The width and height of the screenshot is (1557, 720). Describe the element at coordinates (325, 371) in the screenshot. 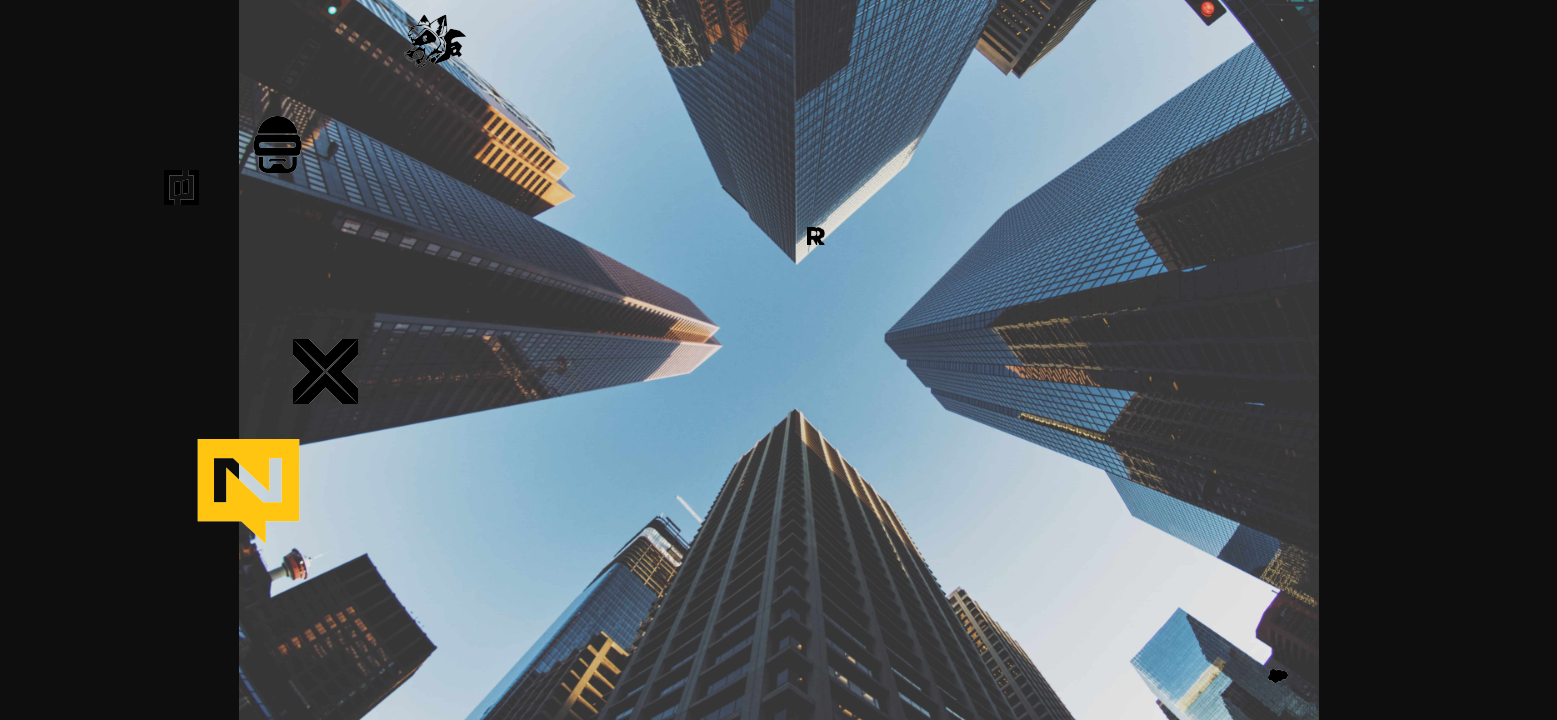

I see `visx data visualization library logo` at that location.